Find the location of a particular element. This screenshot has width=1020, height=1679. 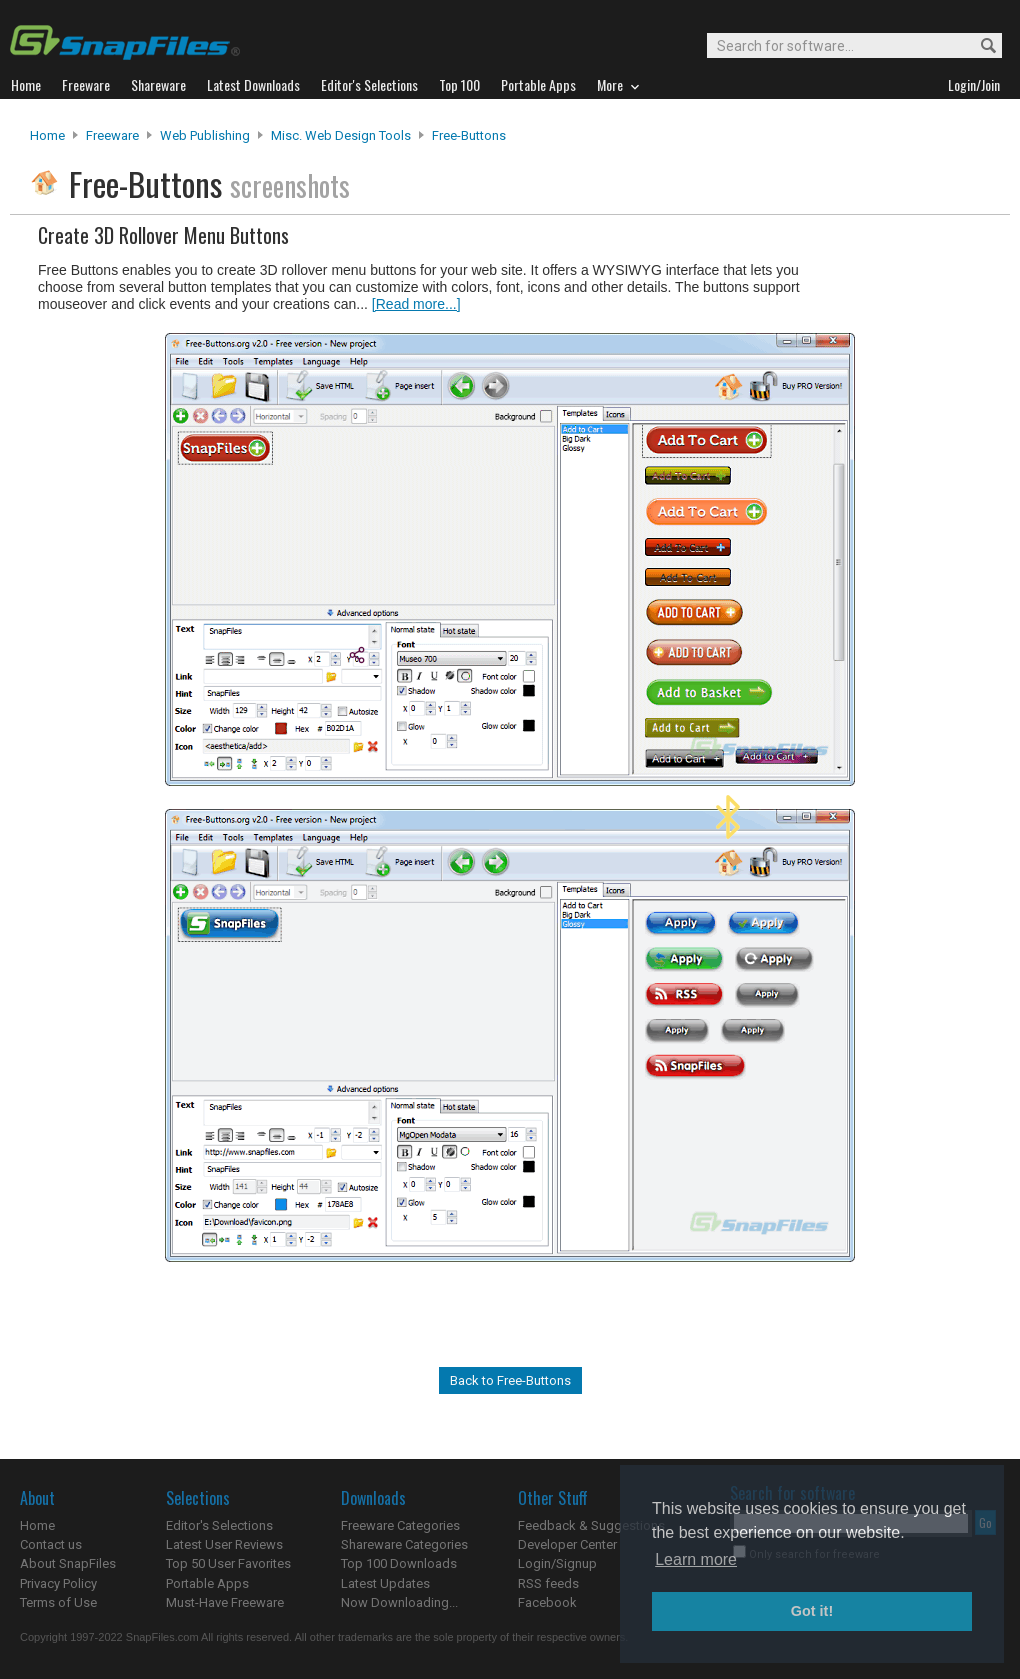

share content with others is located at coordinates (357, 655).